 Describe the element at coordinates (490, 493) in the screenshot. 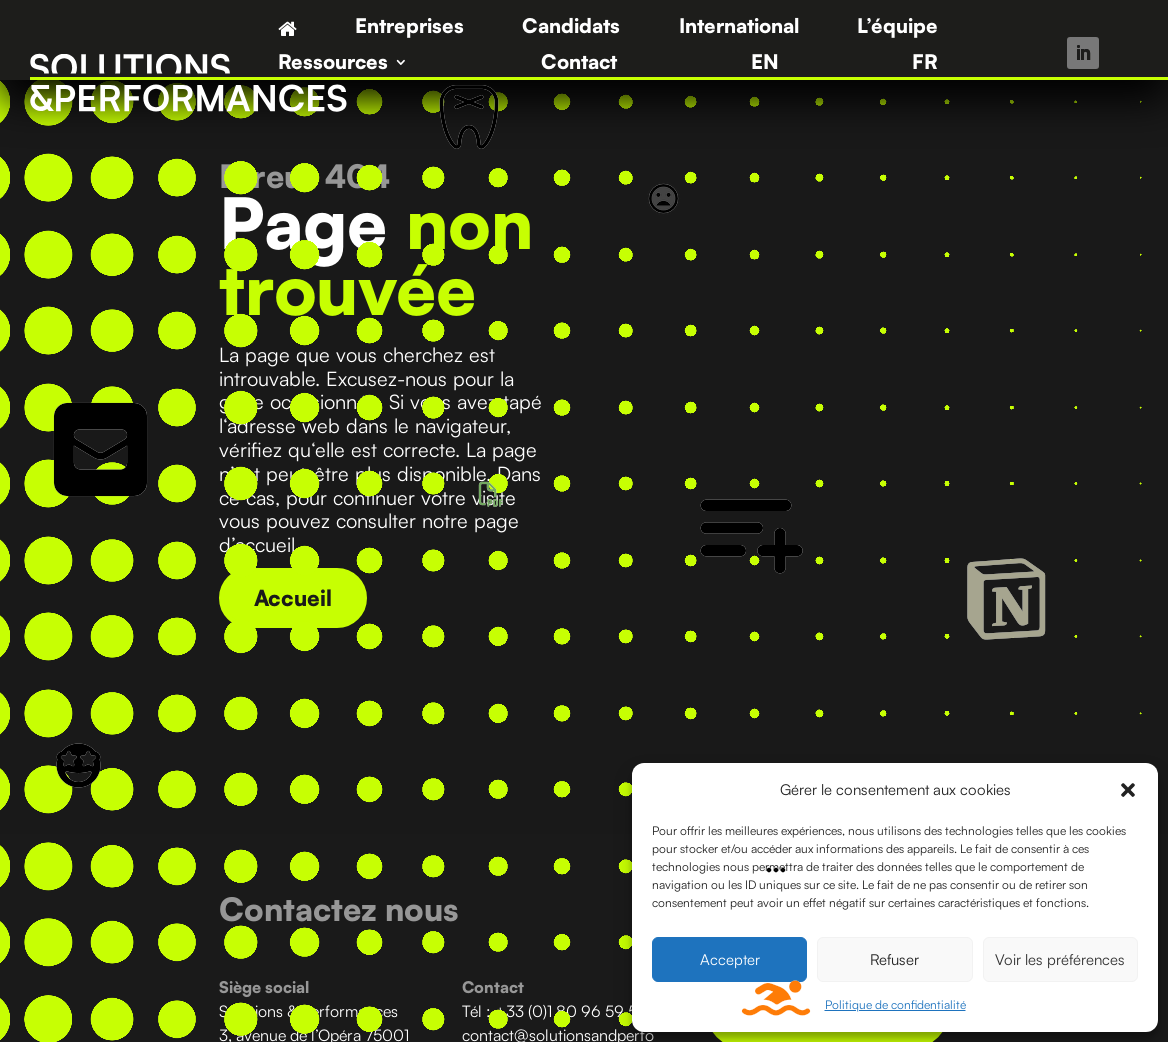

I see `view or open a PDF document` at that location.